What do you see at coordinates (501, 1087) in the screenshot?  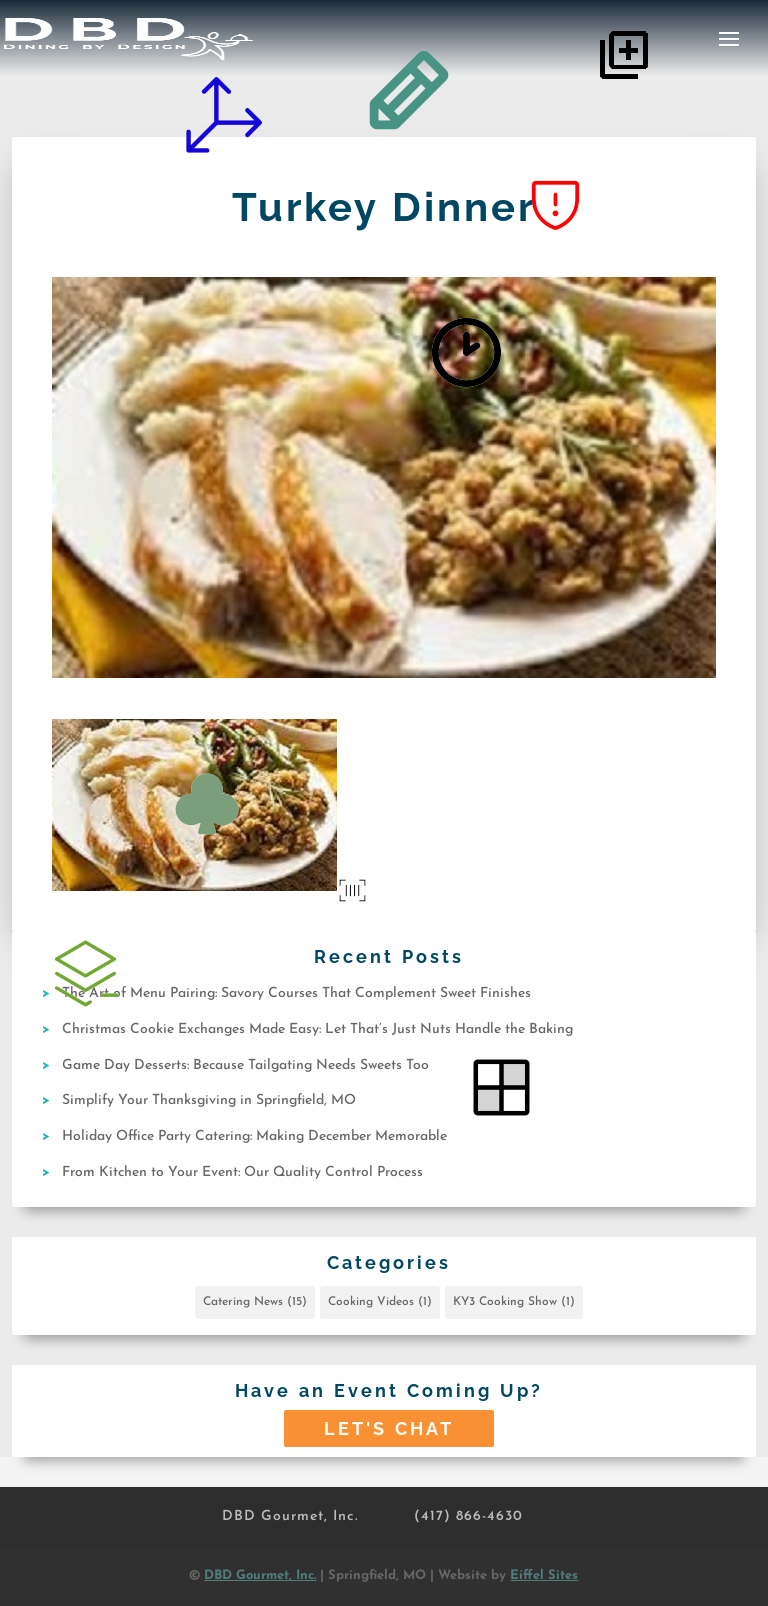 I see `indicates transparency in image editing` at bounding box center [501, 1087].